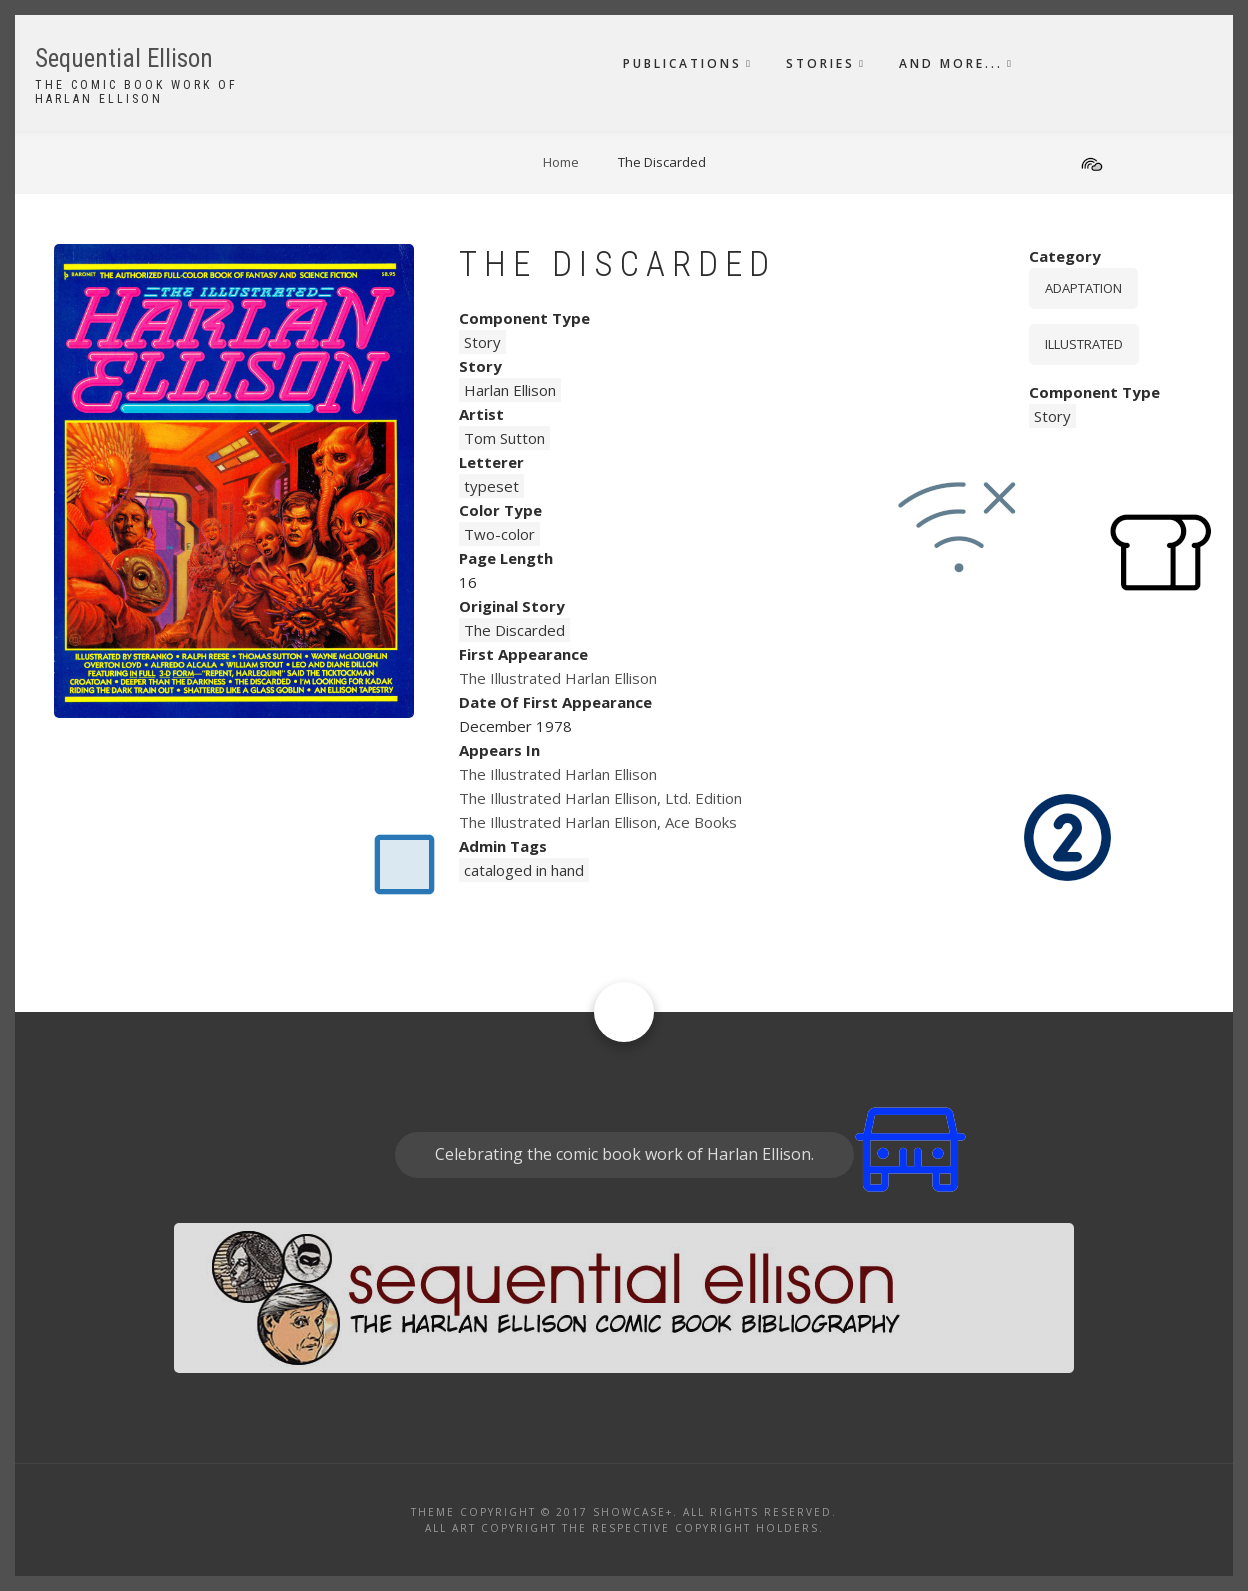 This screenshot has height=1591, width=1248. What do you see at coordinates (1067, 837) in the screenshot?
I see `indicates step two in a multi-step process` at bounding box center [1067, 837].